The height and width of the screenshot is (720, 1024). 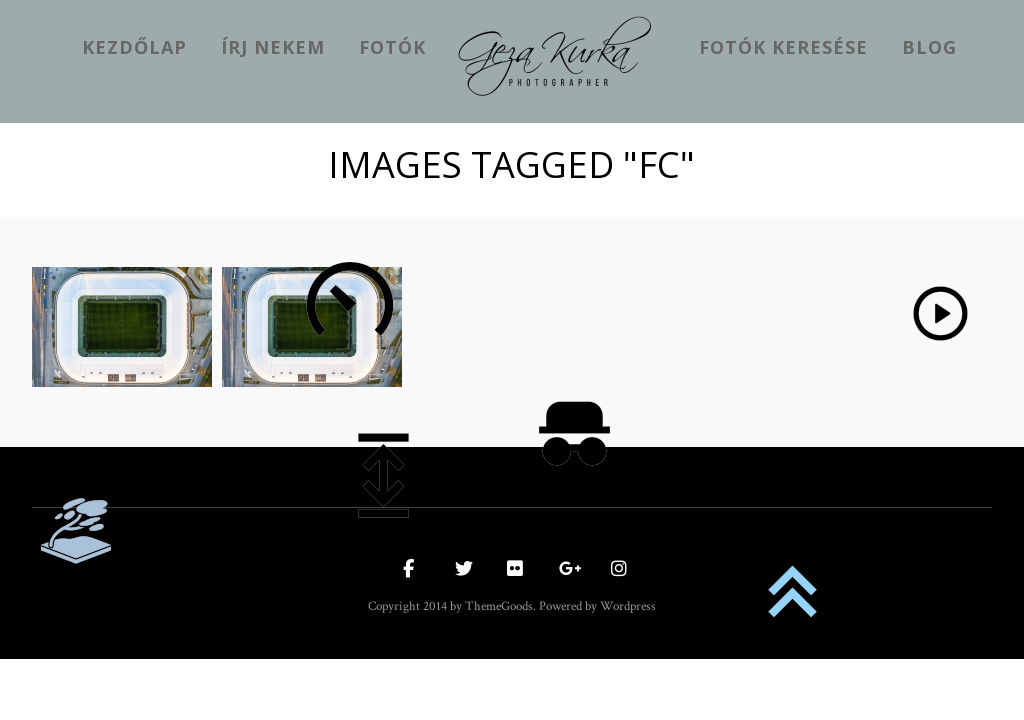 I want to click on reduce playback speed, so click(x=350, y=301).